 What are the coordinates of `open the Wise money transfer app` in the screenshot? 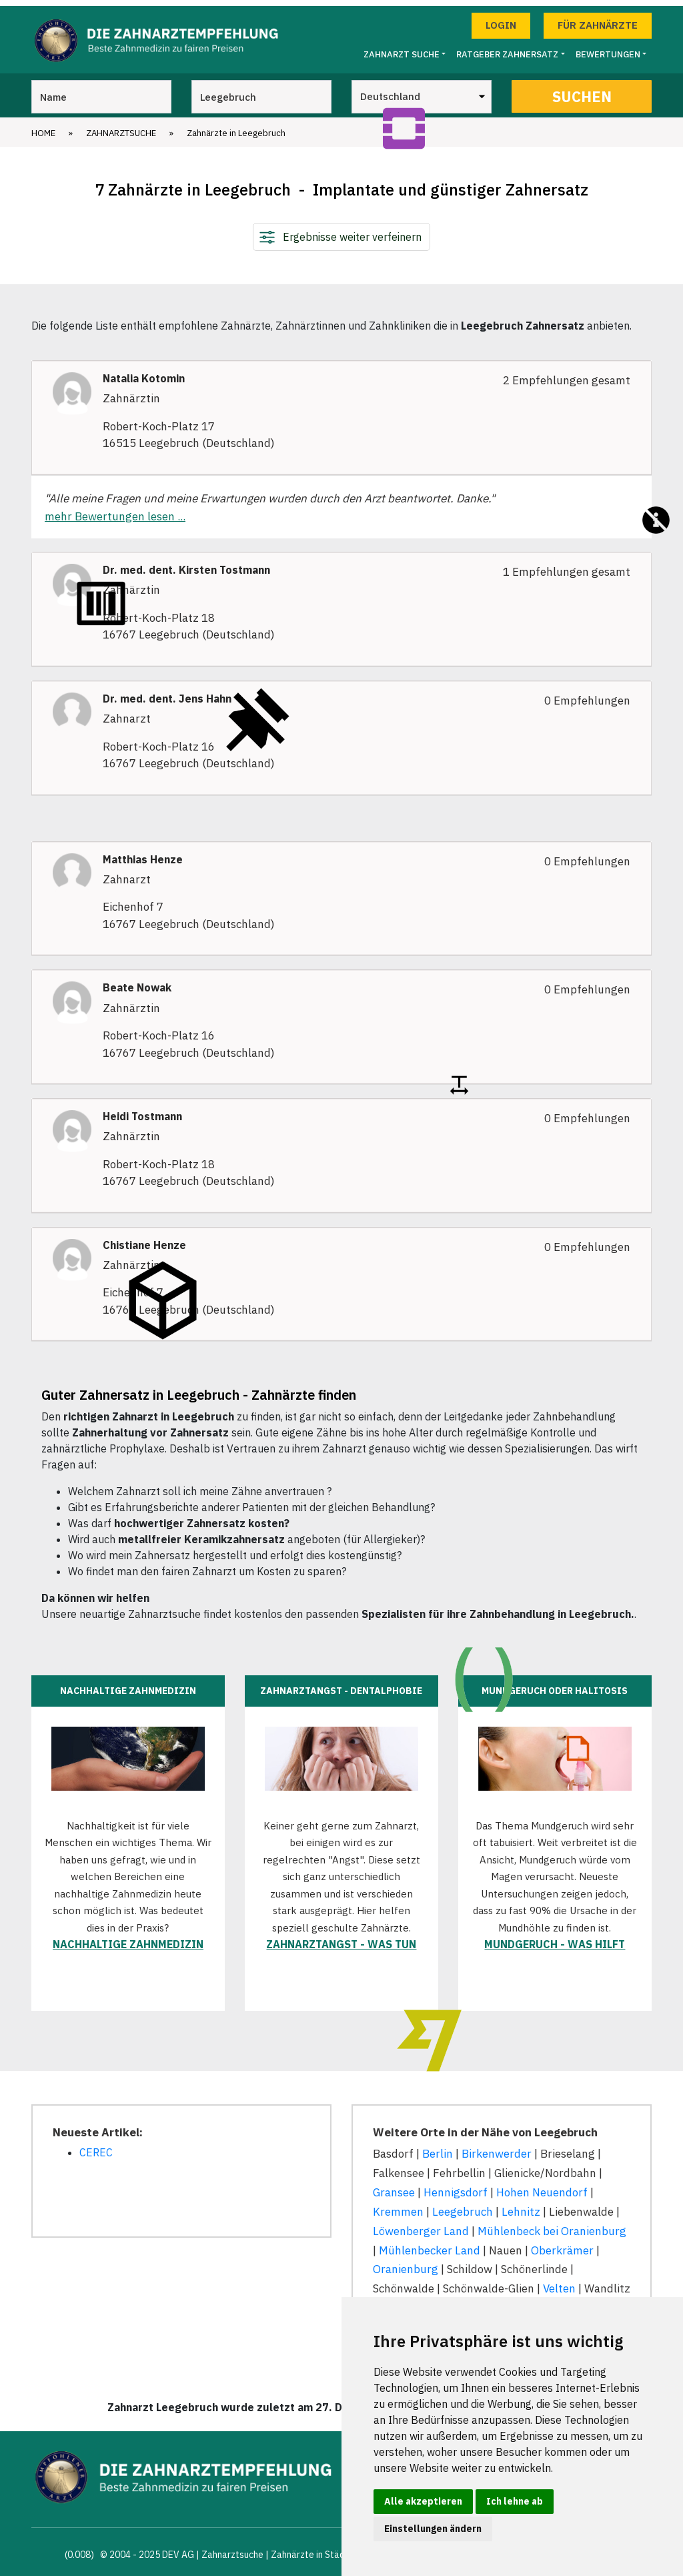 It's located at (429, 2040).